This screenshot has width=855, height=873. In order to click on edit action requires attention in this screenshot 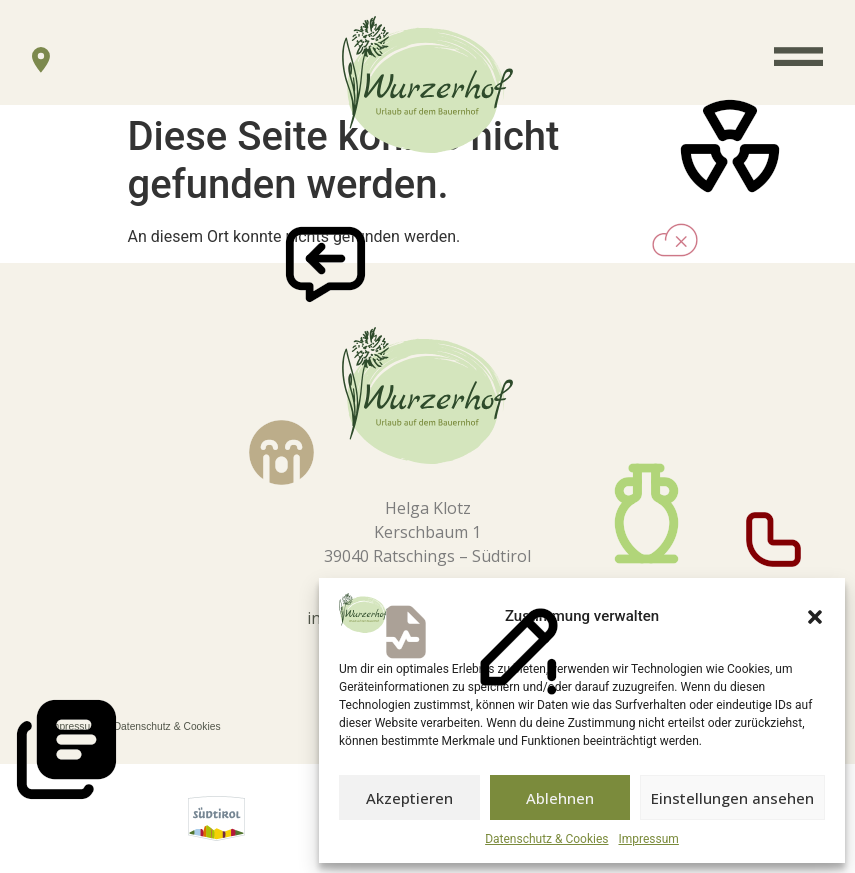, I will do `click(520, 645)`.